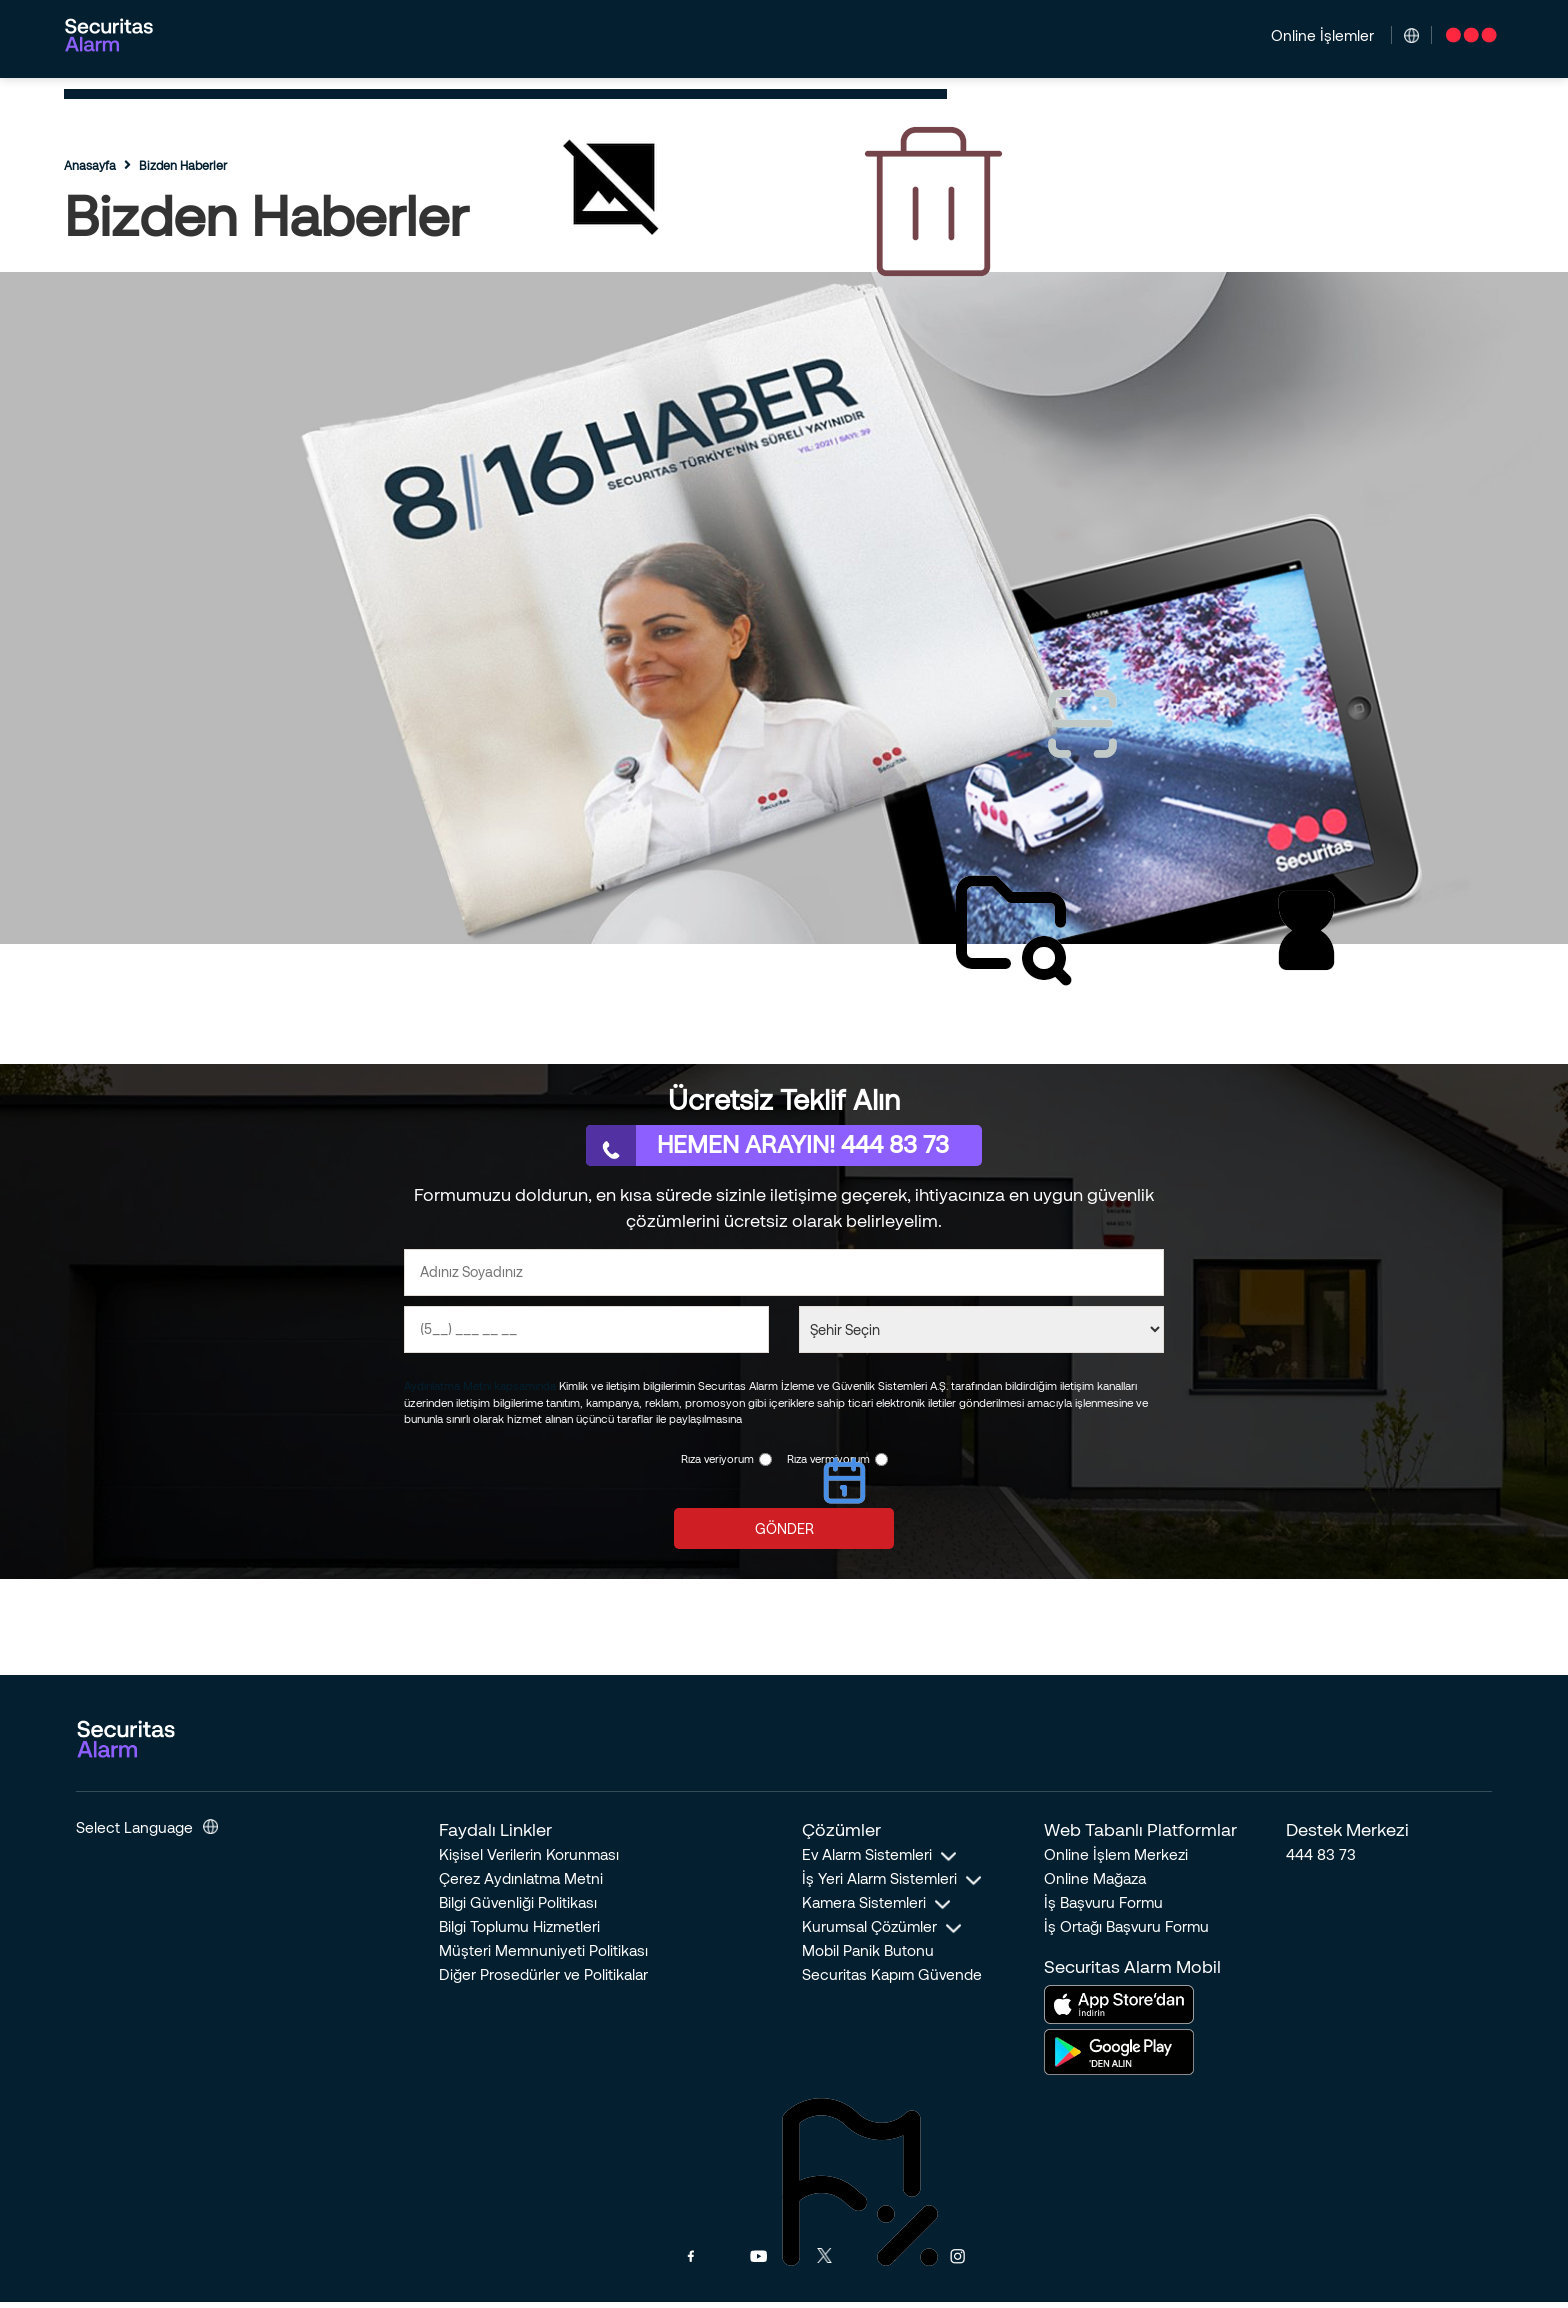  What do you see at coordinates (851, 2179) in the screenshot?
I see `view flagged discounts or promotions` at bounding box center [851, 2179].